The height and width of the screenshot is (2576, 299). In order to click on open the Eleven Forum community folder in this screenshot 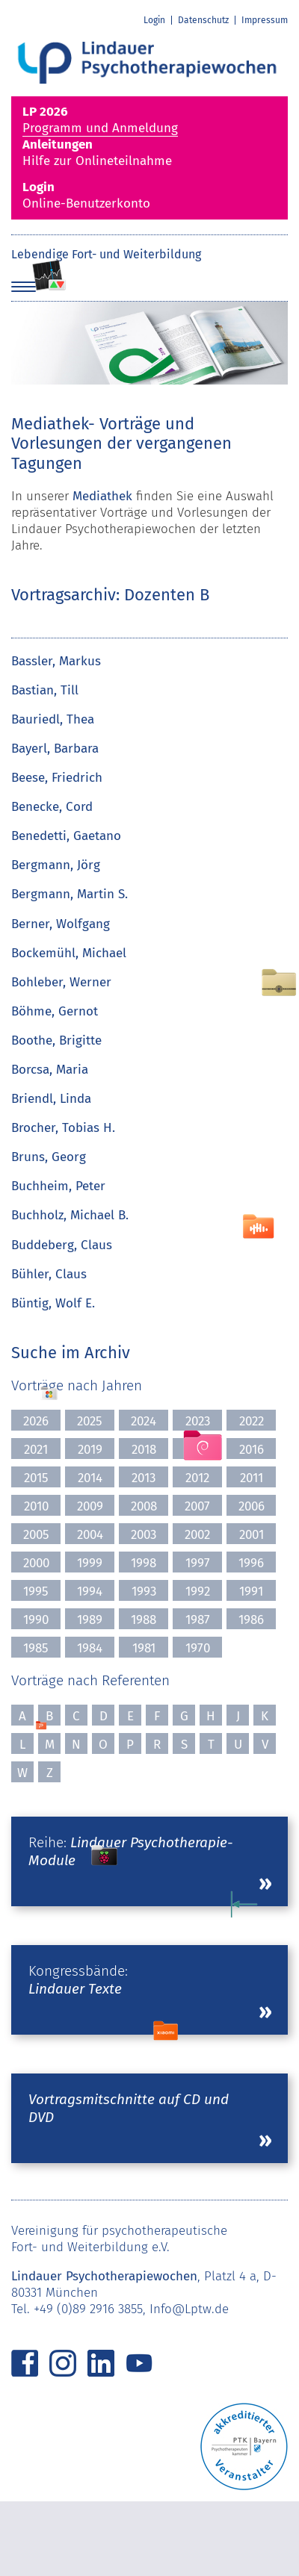, I will do `click(49, 1393)`.